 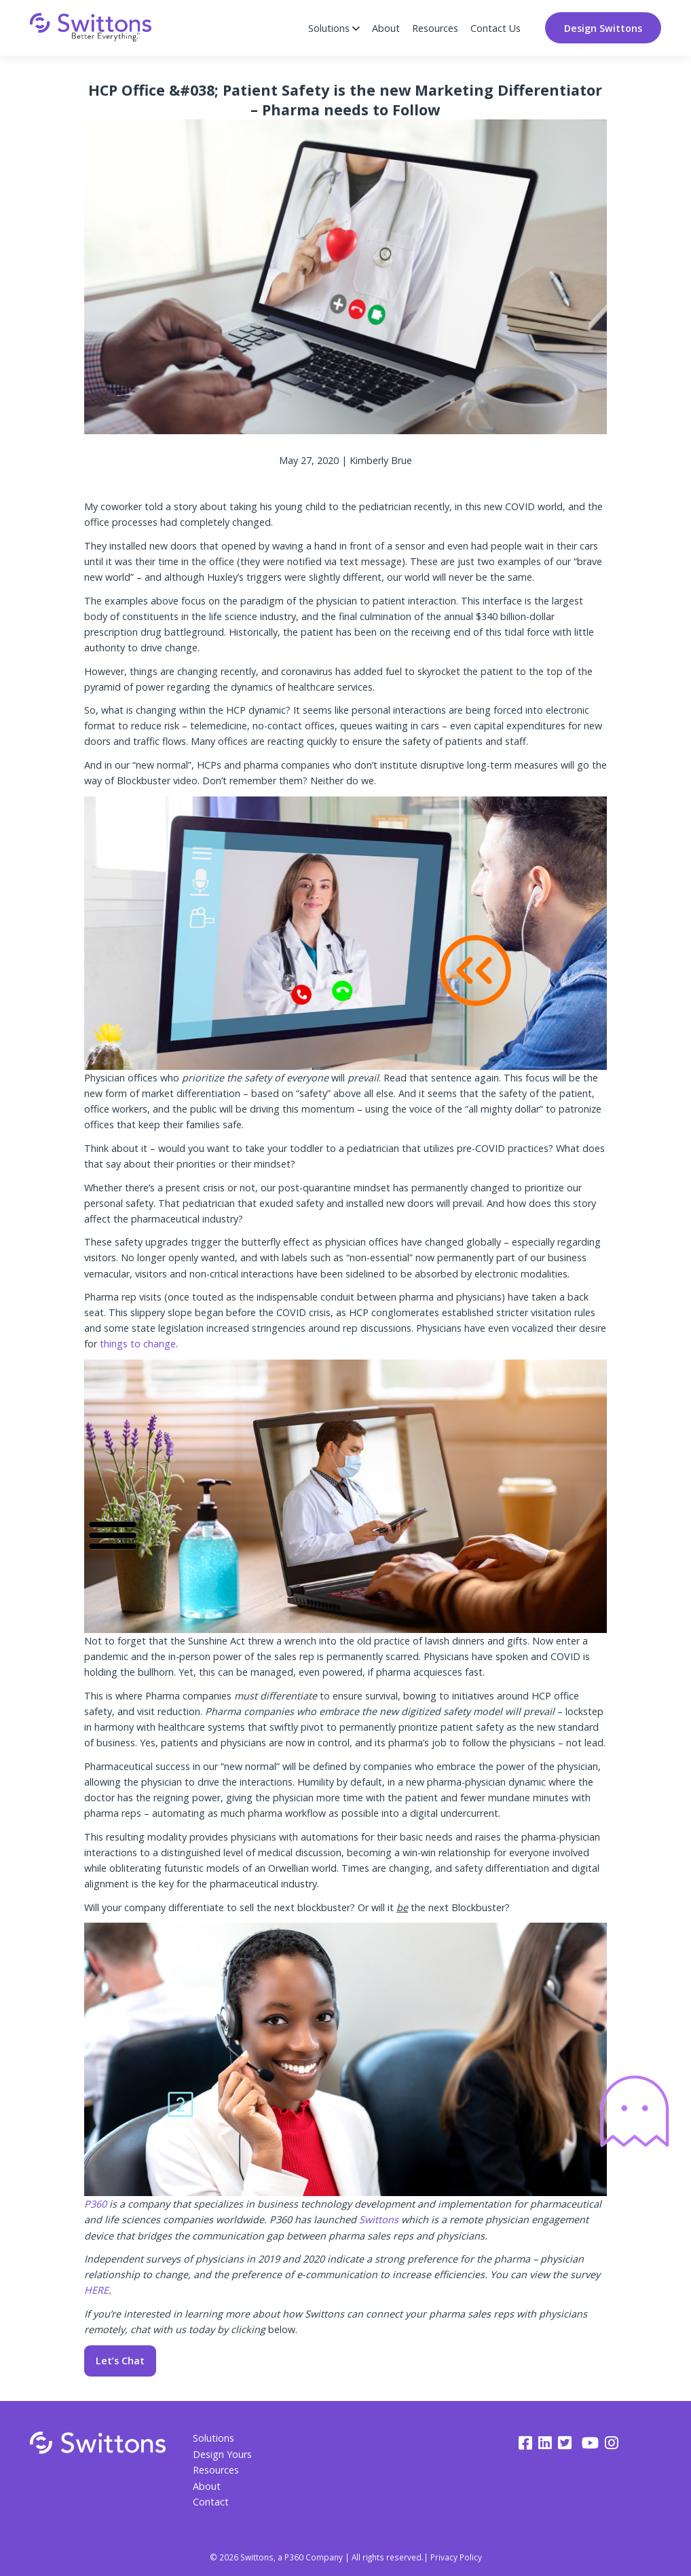 I want to click on go back to the beginning, so click(x=475, y=970).